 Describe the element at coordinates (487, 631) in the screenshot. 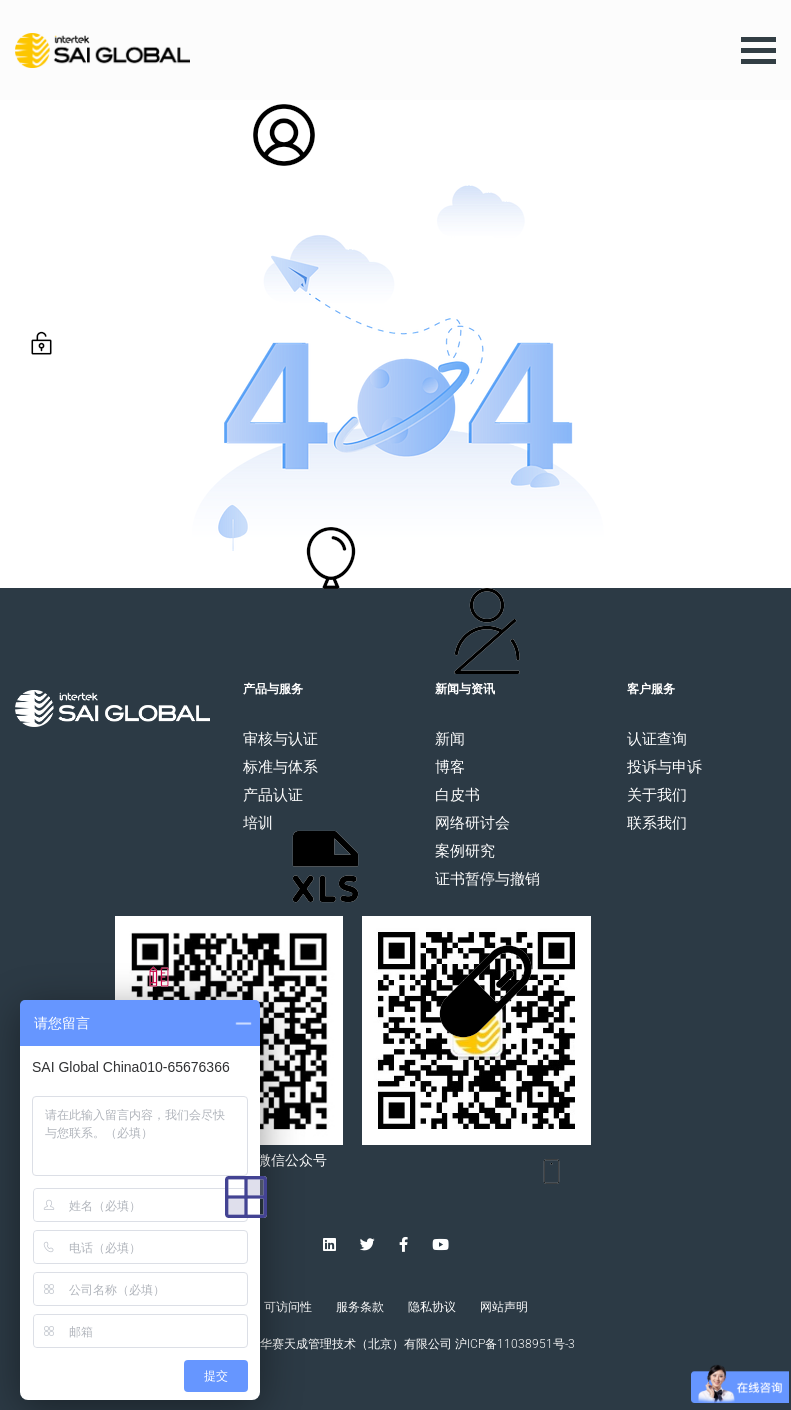

I see `fasten seatbelt reminder` at that location.